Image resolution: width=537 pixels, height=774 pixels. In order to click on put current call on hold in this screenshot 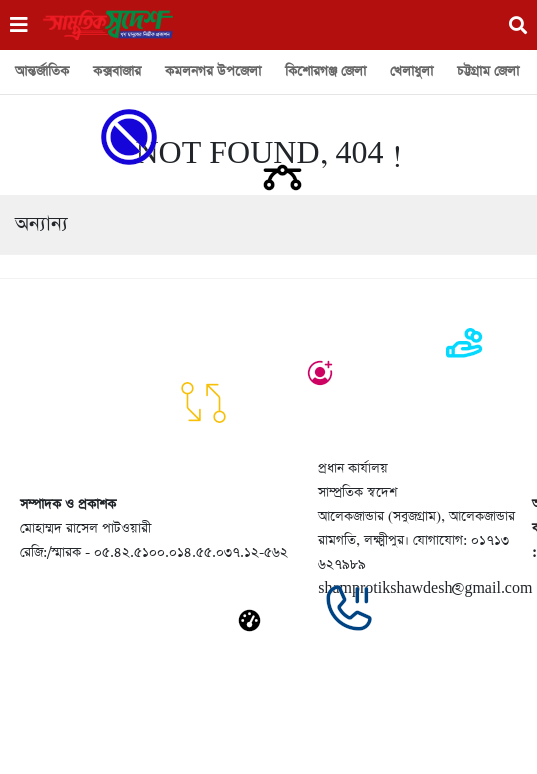, I will do `click(350, 607)`.